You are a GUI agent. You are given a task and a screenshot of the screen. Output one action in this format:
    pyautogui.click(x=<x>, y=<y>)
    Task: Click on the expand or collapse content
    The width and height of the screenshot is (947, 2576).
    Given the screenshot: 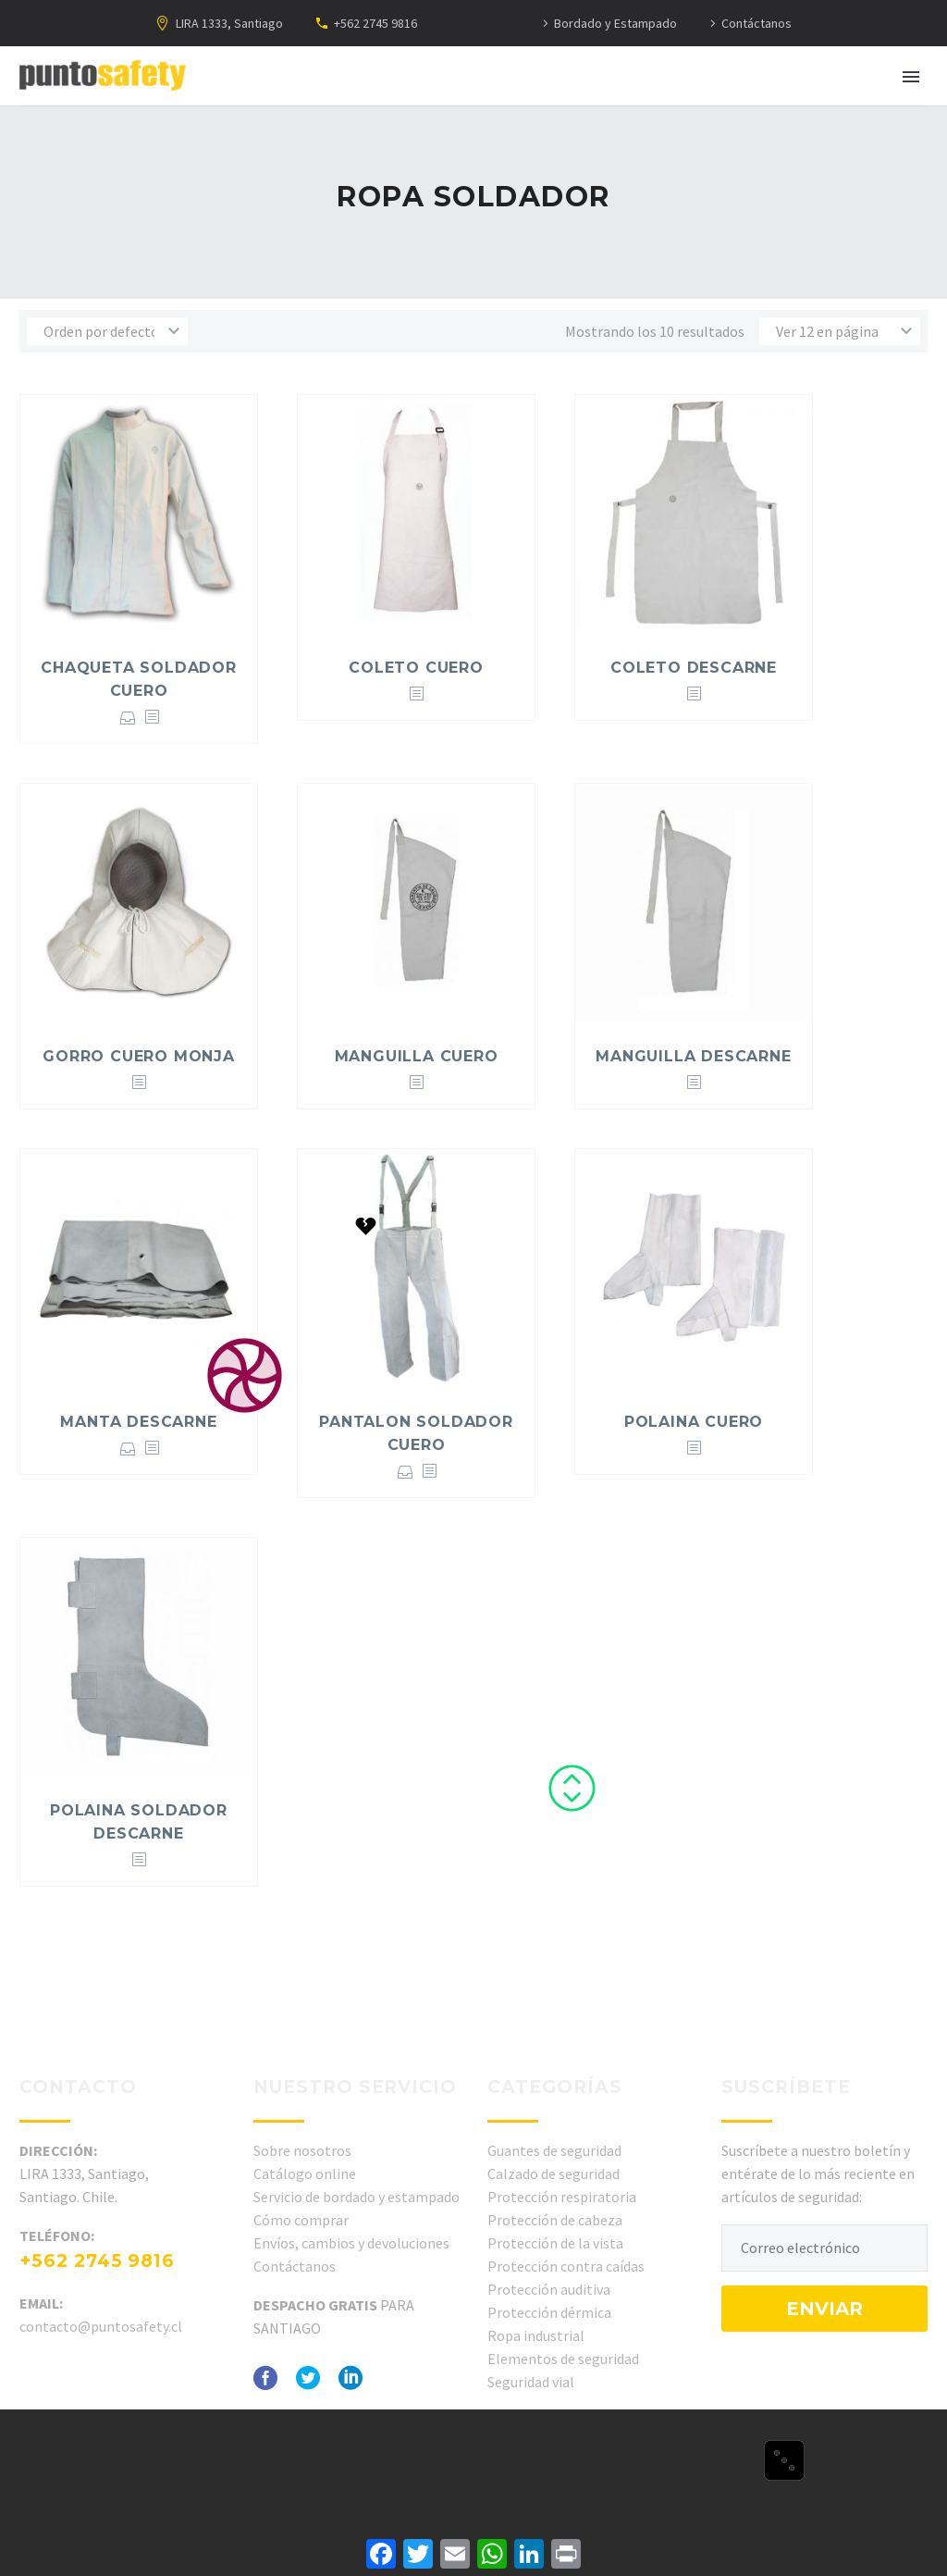 What is the action you would take?
    pyautogui.click(x=572, y=1788)
    